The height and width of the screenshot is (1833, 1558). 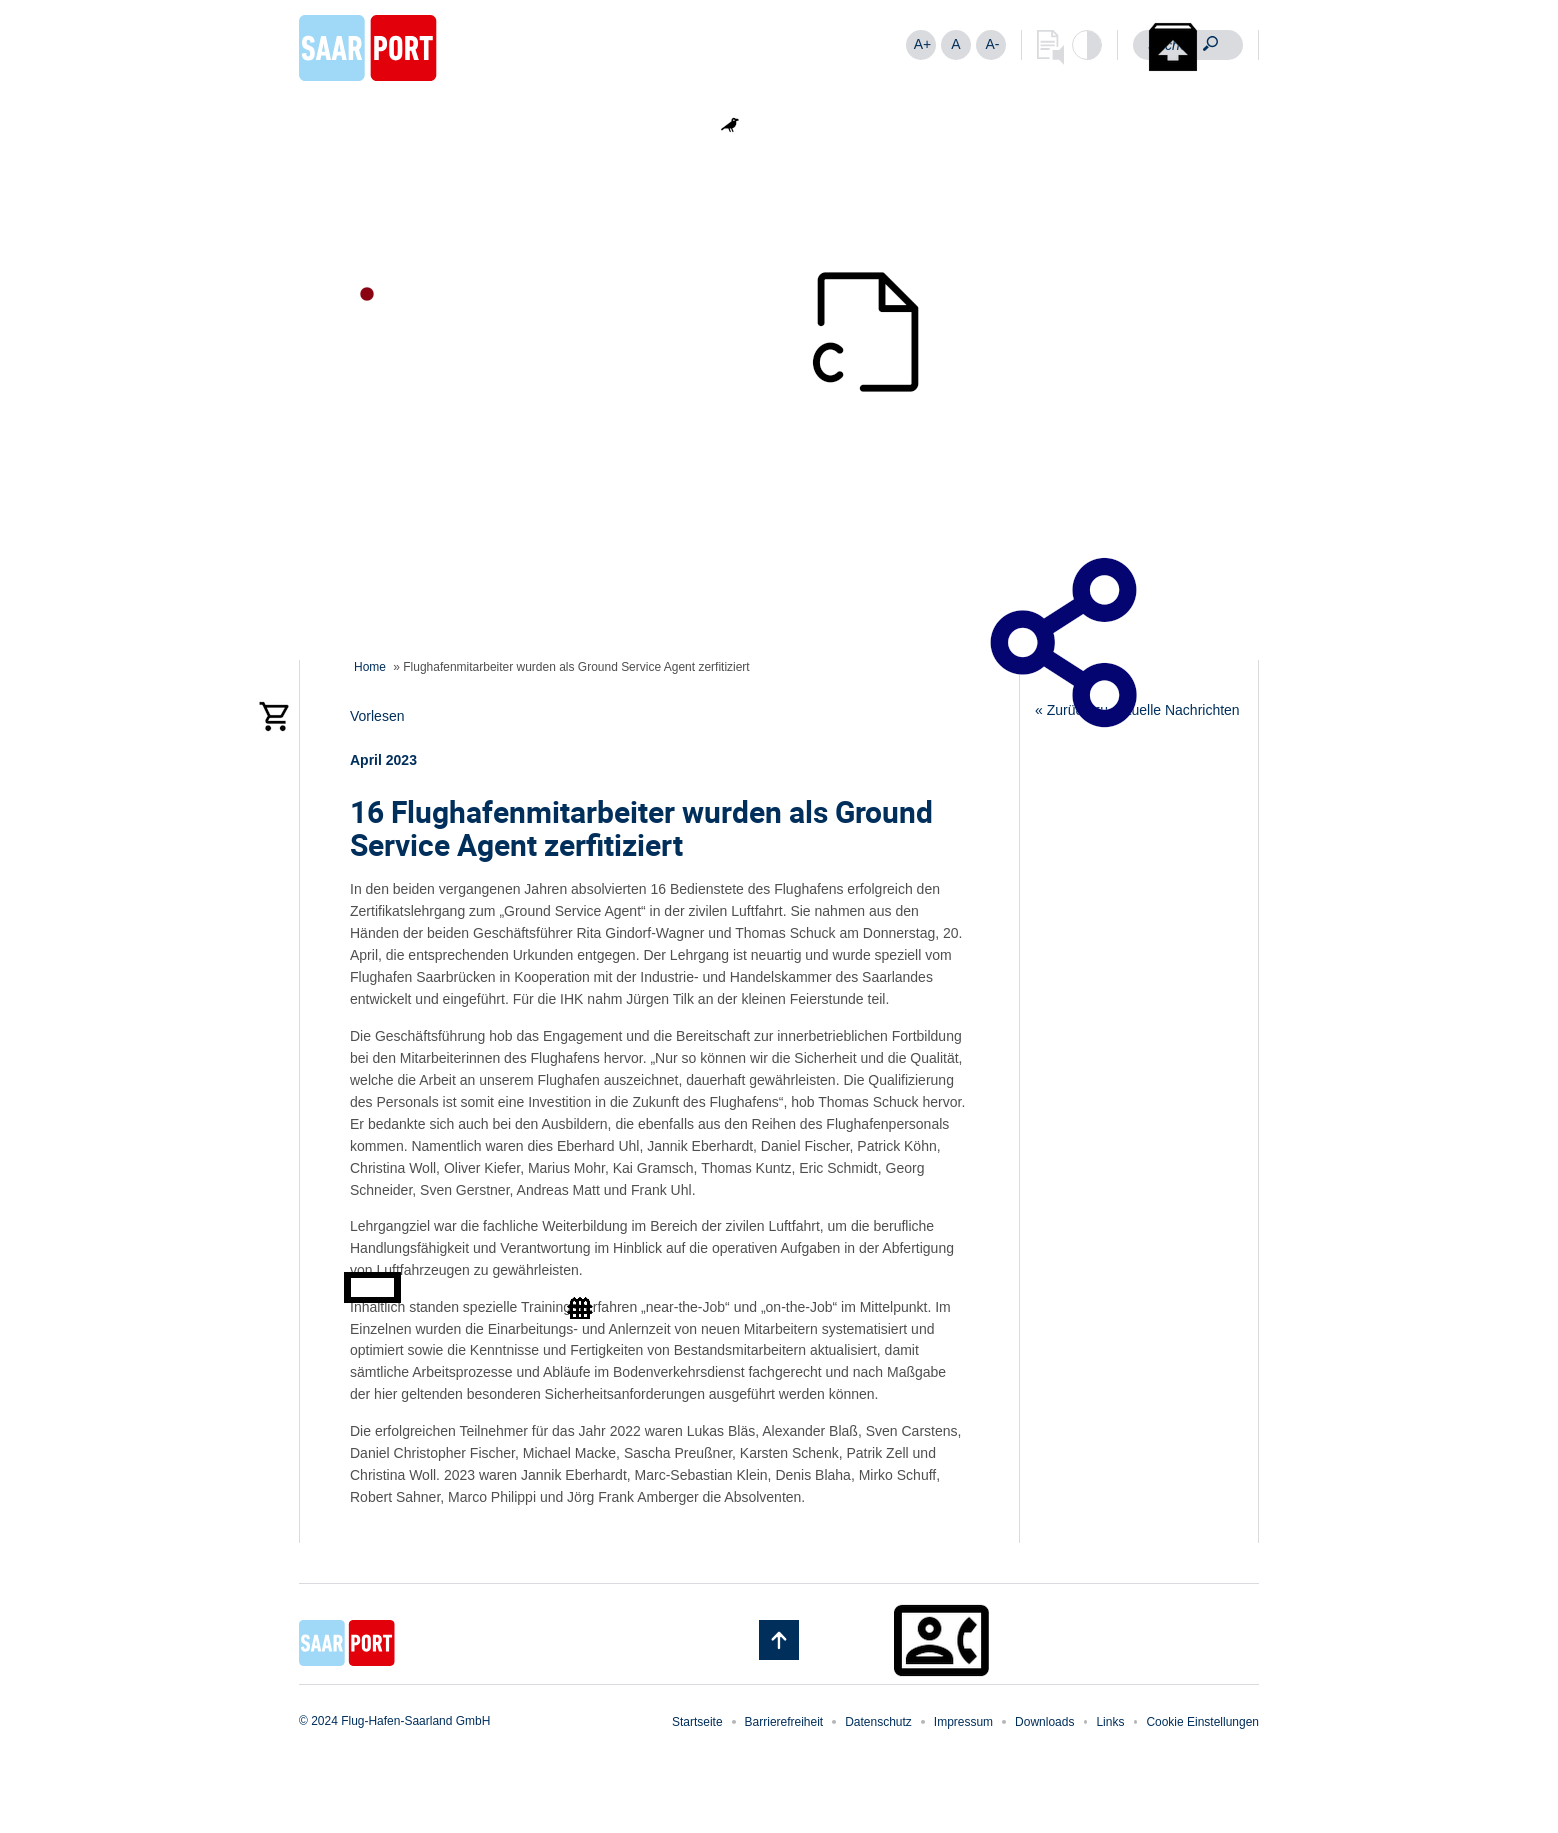 I want to click on crow icon from fontawesome icon set, so click(x=730, y=125).